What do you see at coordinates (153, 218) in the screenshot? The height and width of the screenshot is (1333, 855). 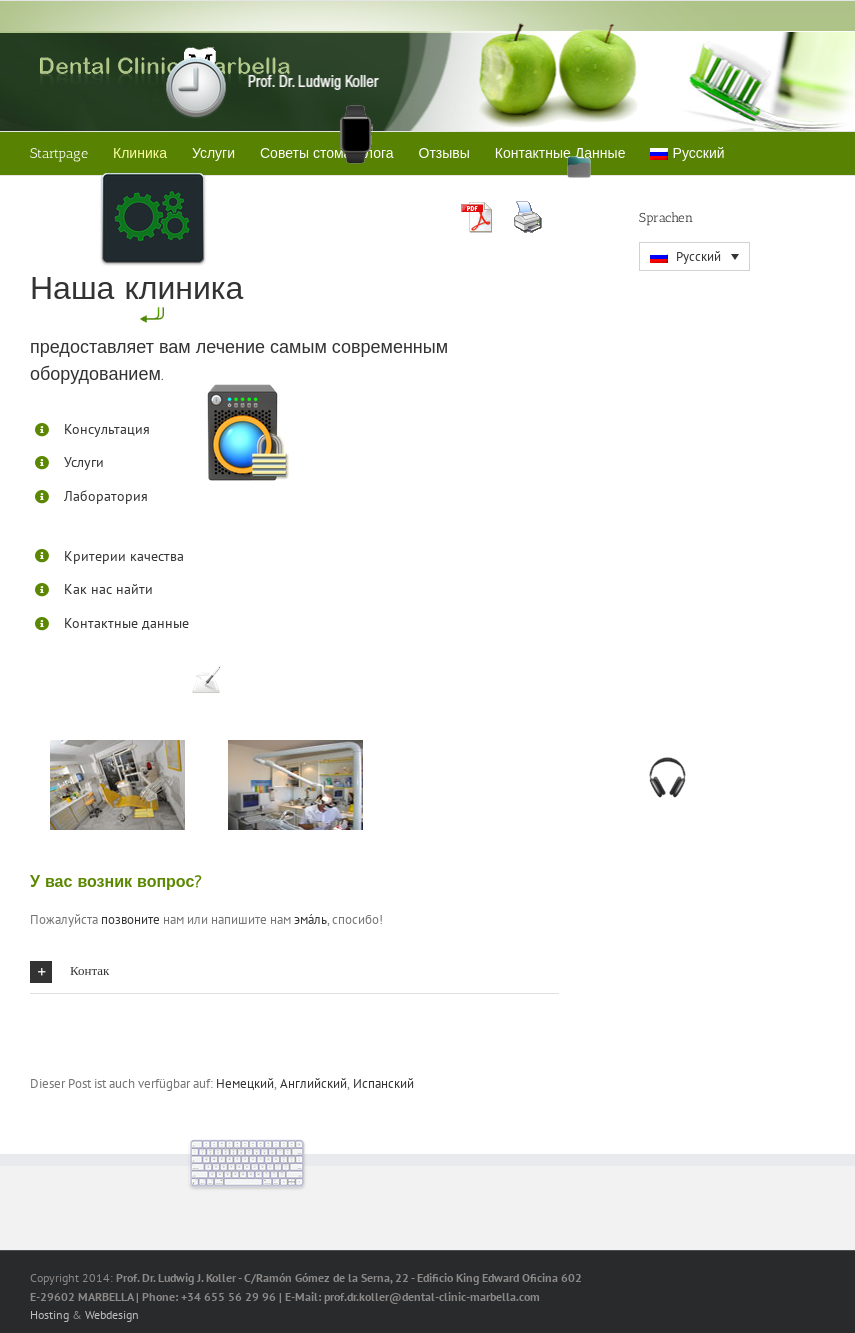 I see `run an iTerm2 automation script` at bounding box center [153, 218].